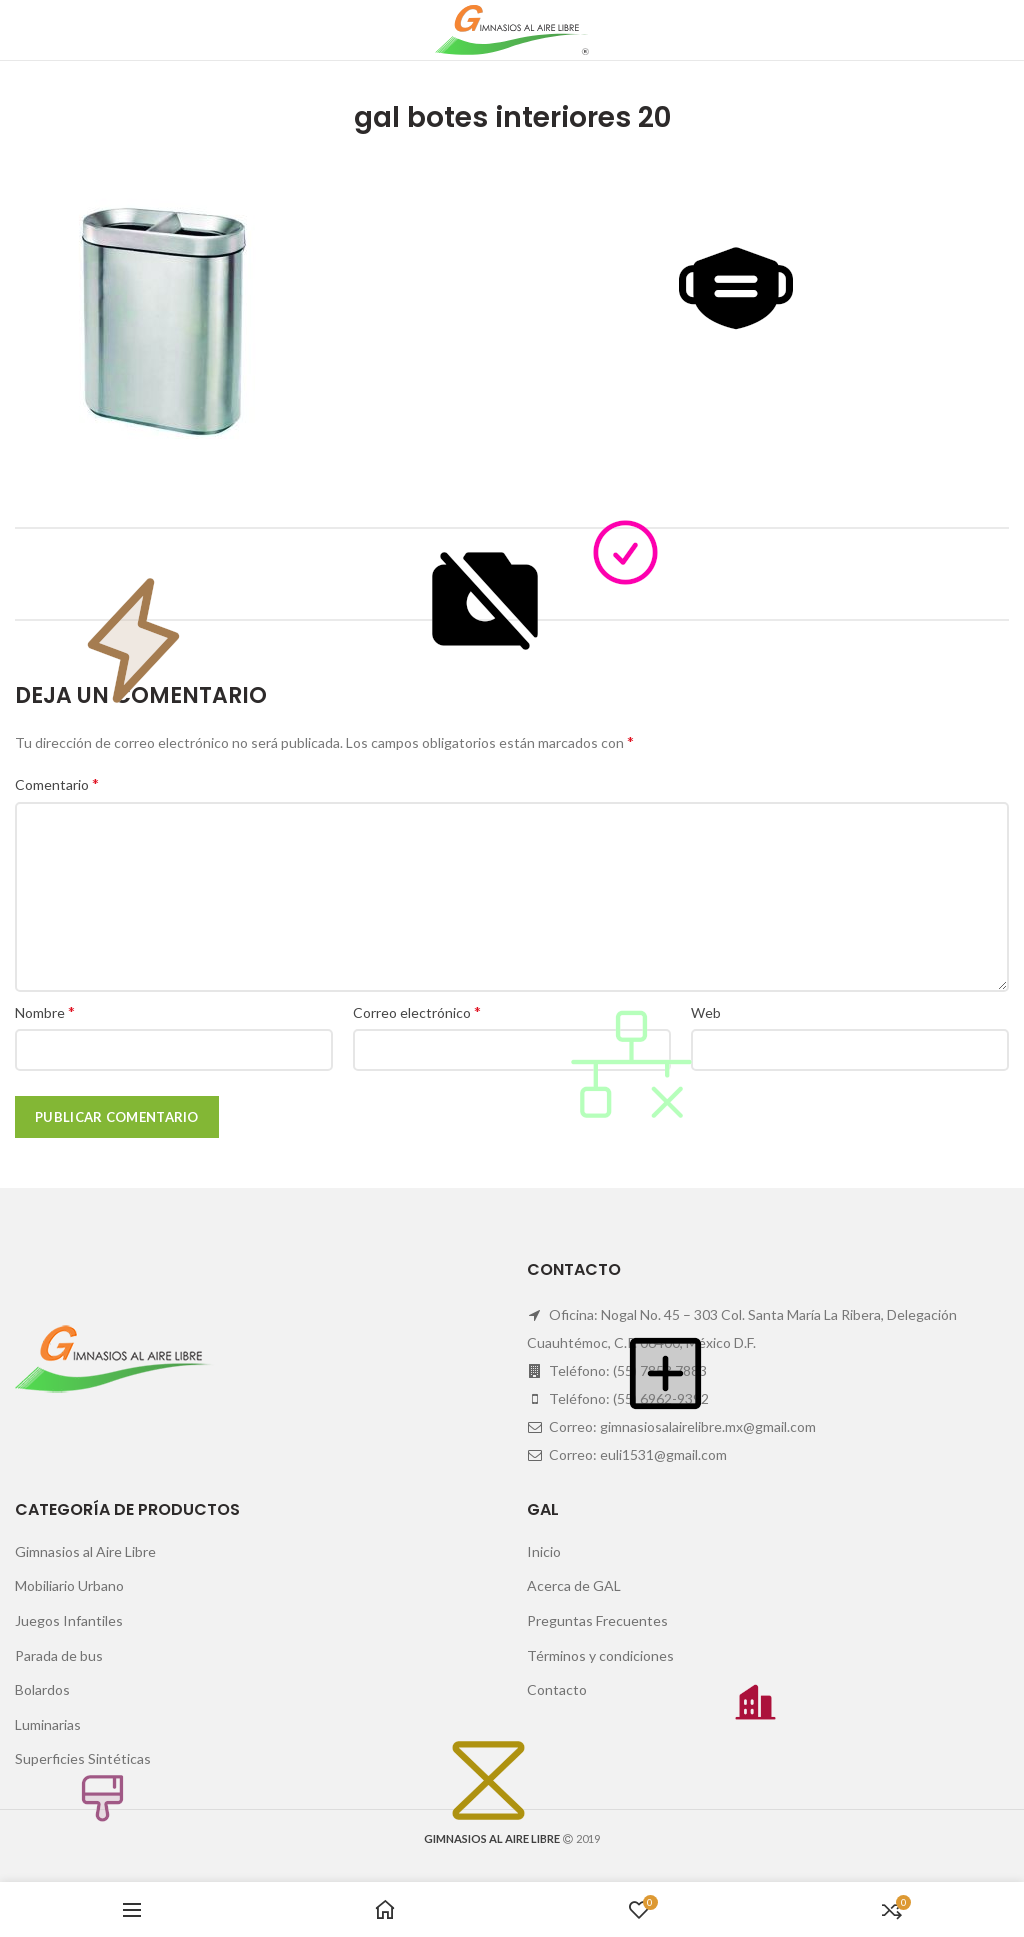  What do you see at coordinates (625, 552) in the screenshot?
I see `indicates a completed or successful action` at bounding box center [625, 552].